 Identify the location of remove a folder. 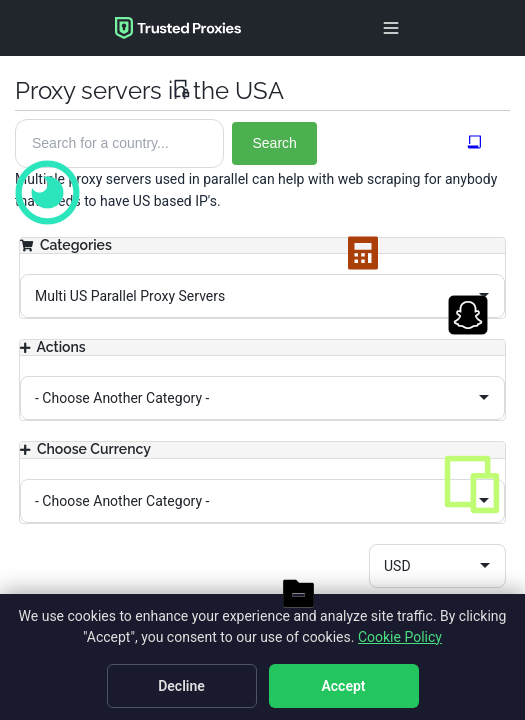
(298, 593).